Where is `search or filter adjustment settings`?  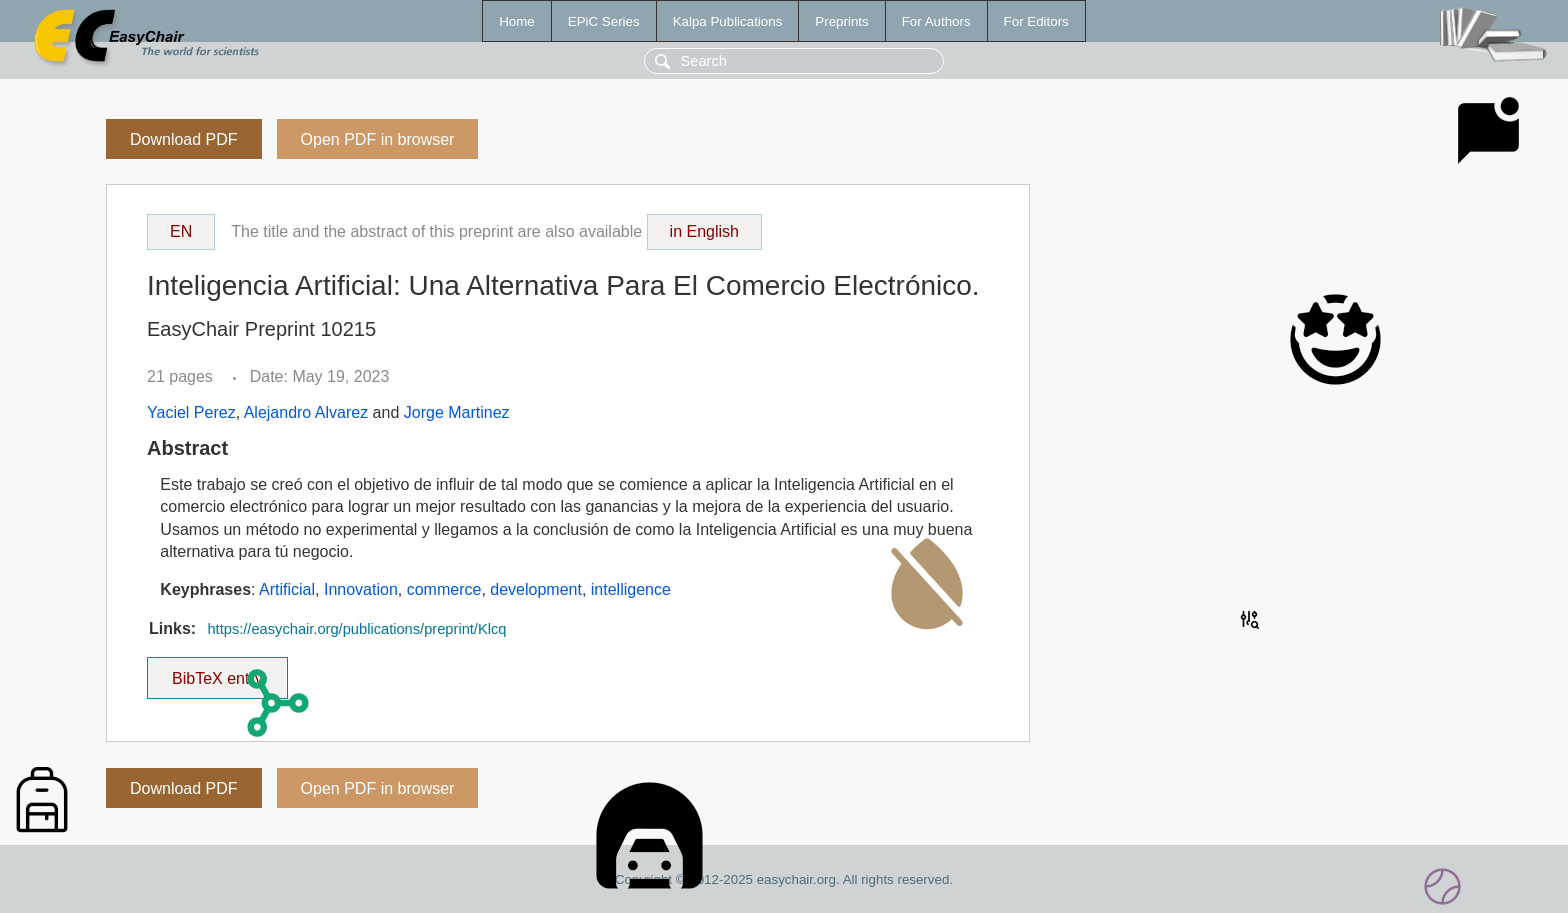
search or filter adjustment settings is located at coordinates (1249, 619).